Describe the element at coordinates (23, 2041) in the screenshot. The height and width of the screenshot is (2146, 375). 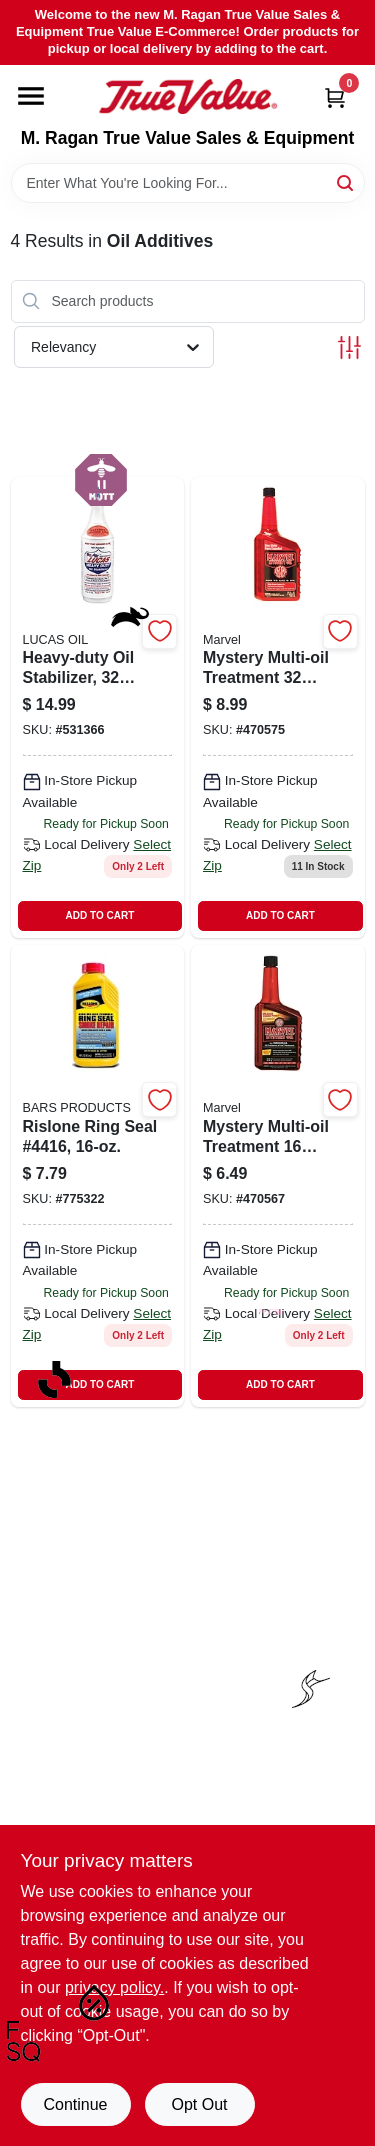
I see `open foursquare app` at that location.